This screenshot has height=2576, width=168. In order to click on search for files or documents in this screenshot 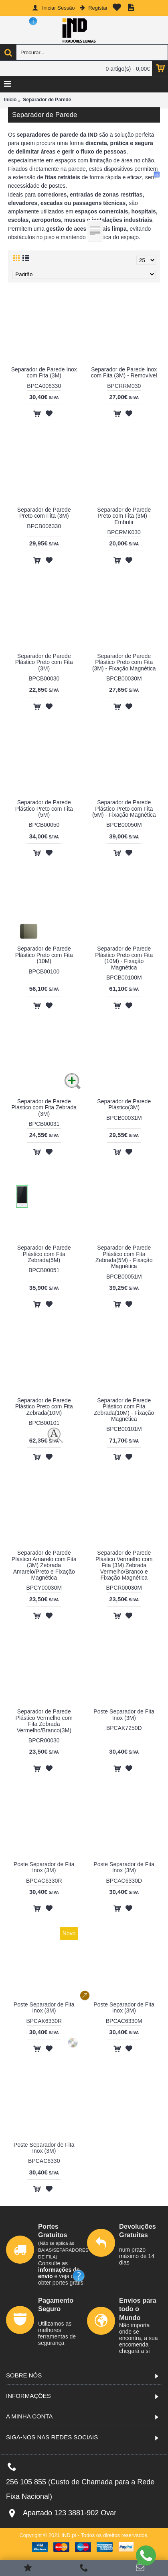, I will do `click(55, 1435)`.